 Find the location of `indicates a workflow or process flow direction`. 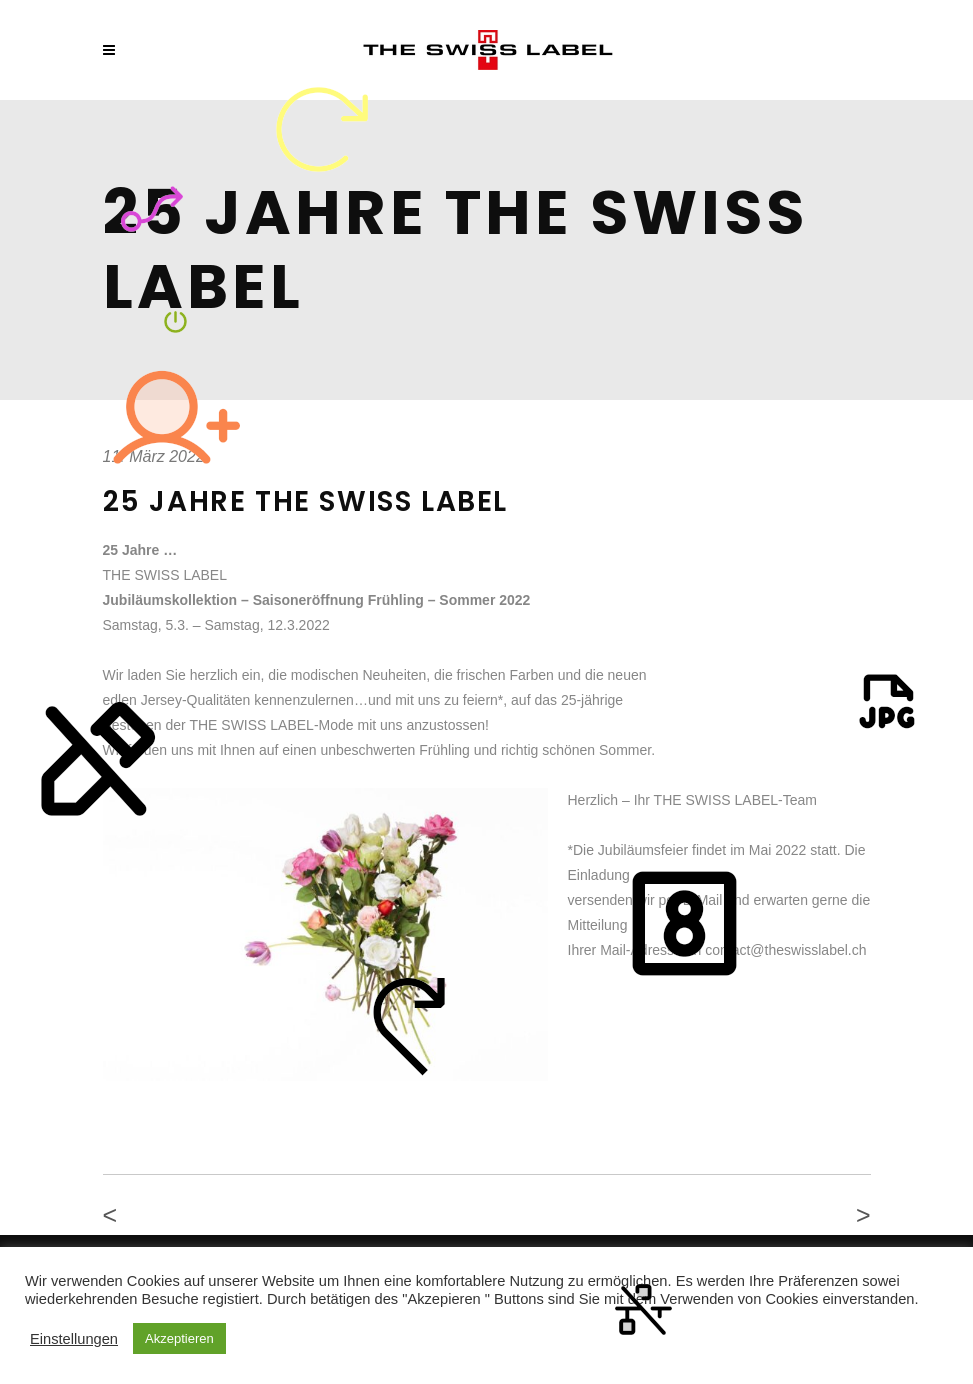

indicates a workflow or process flow direction is located at coordinates (152, 209).